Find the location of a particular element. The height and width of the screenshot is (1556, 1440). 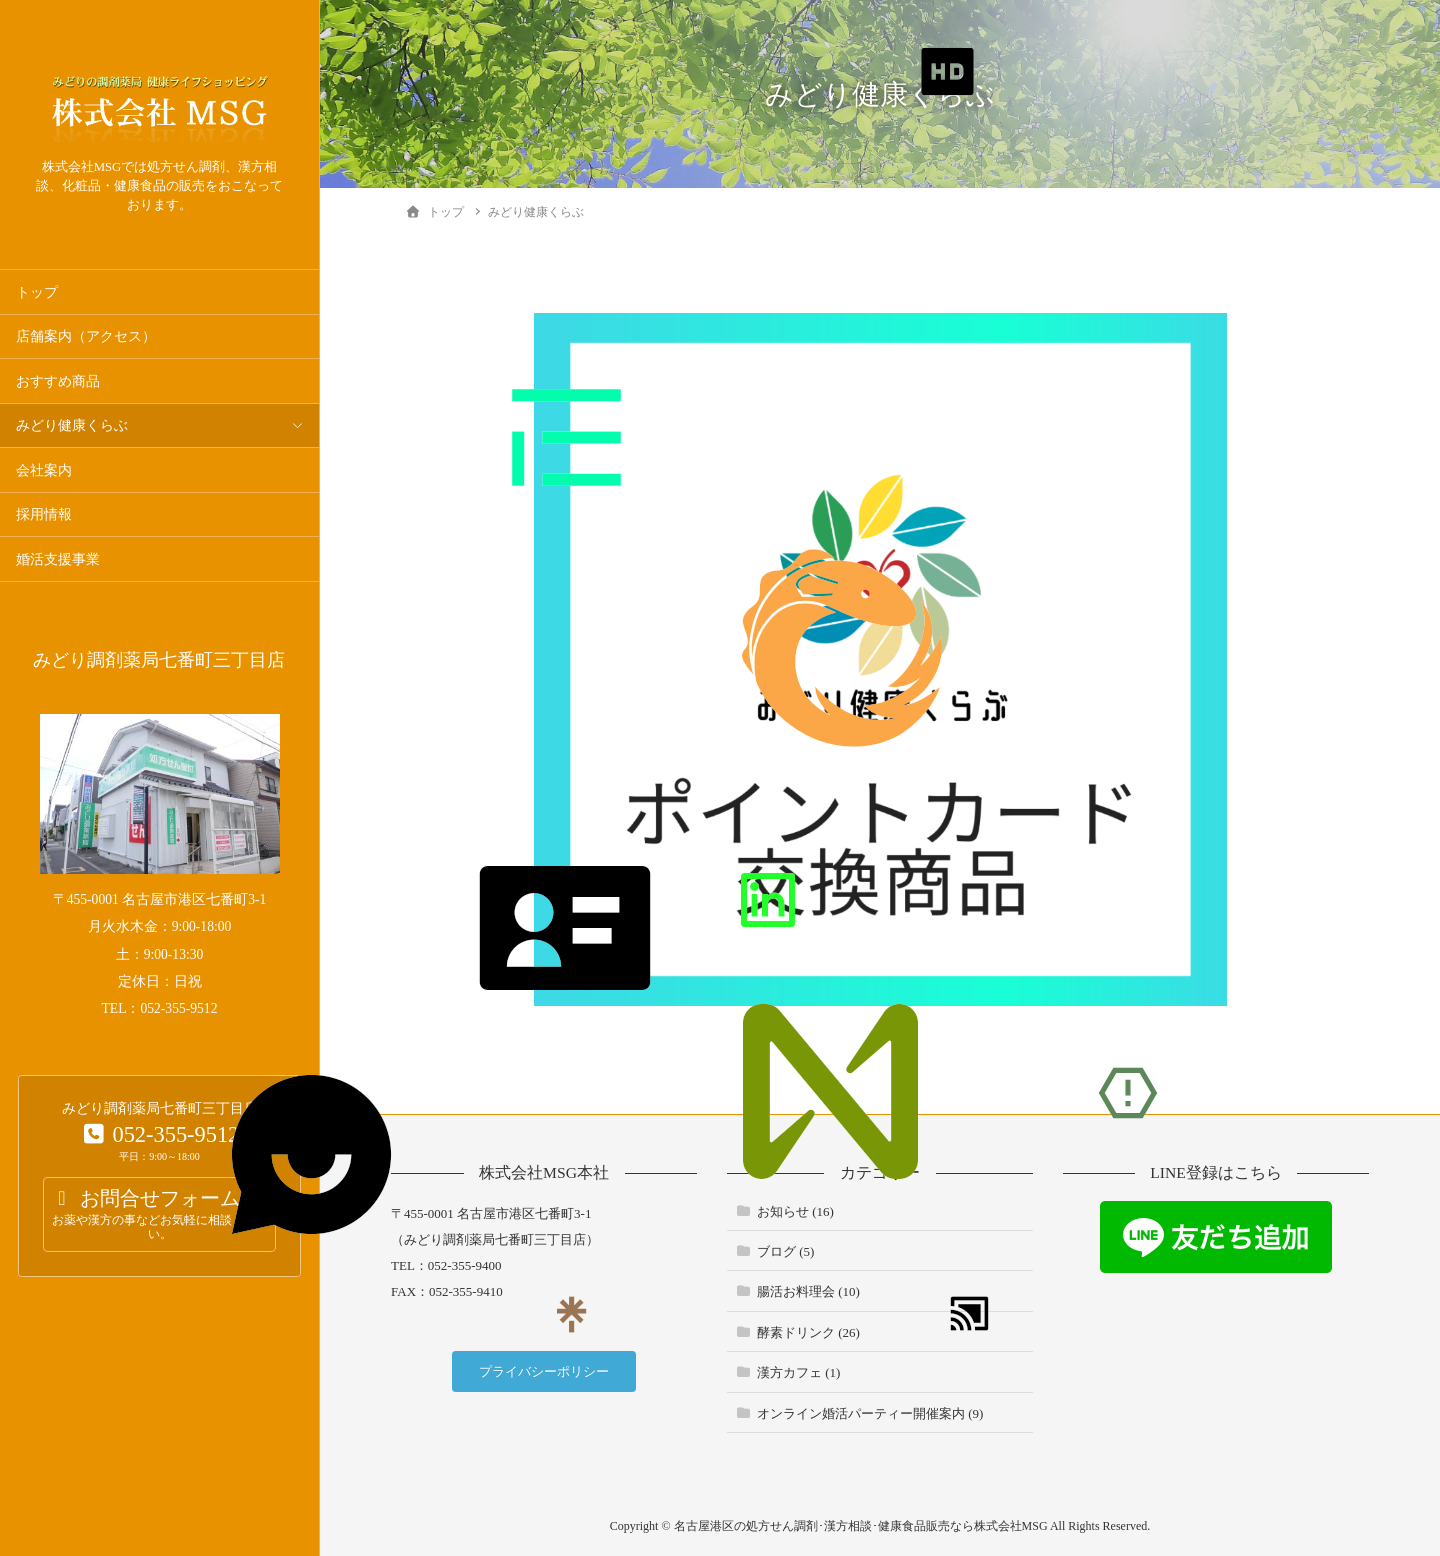

open friendly chat or messaging is located at coordinates (311, 1154).